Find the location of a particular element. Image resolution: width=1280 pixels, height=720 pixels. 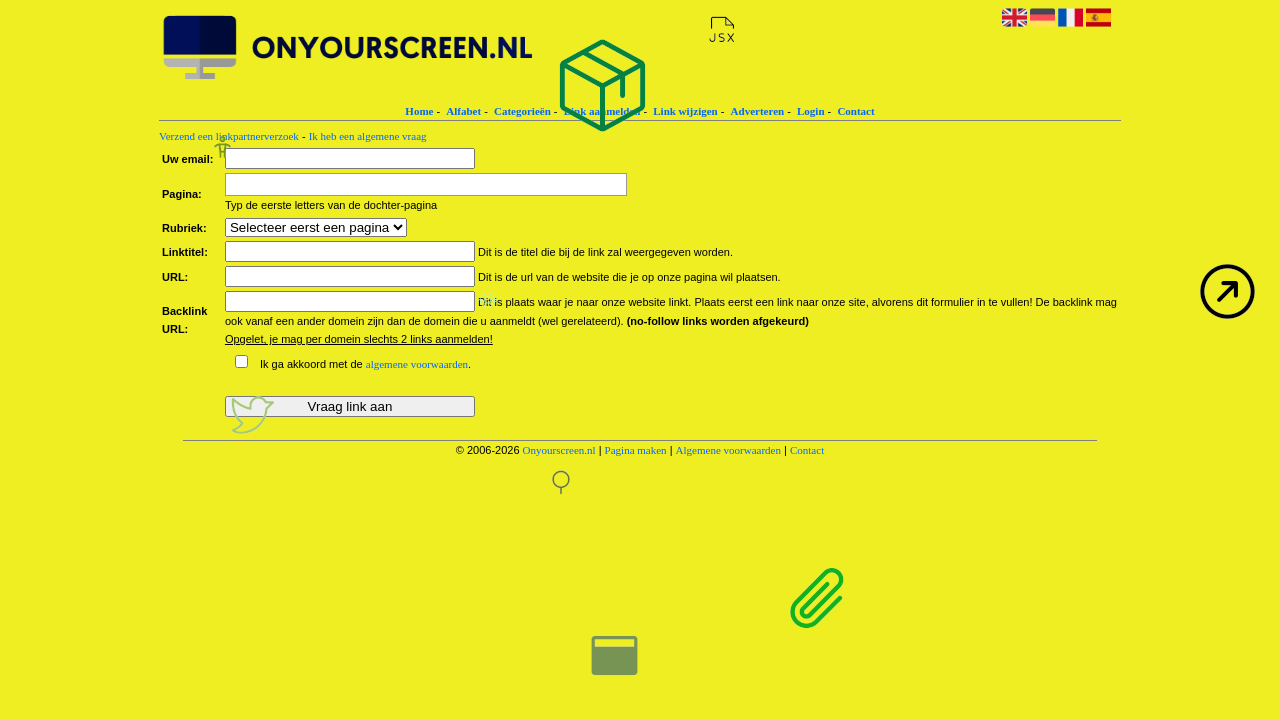

open link in new tab or window is located at coordinates (1227, 291).